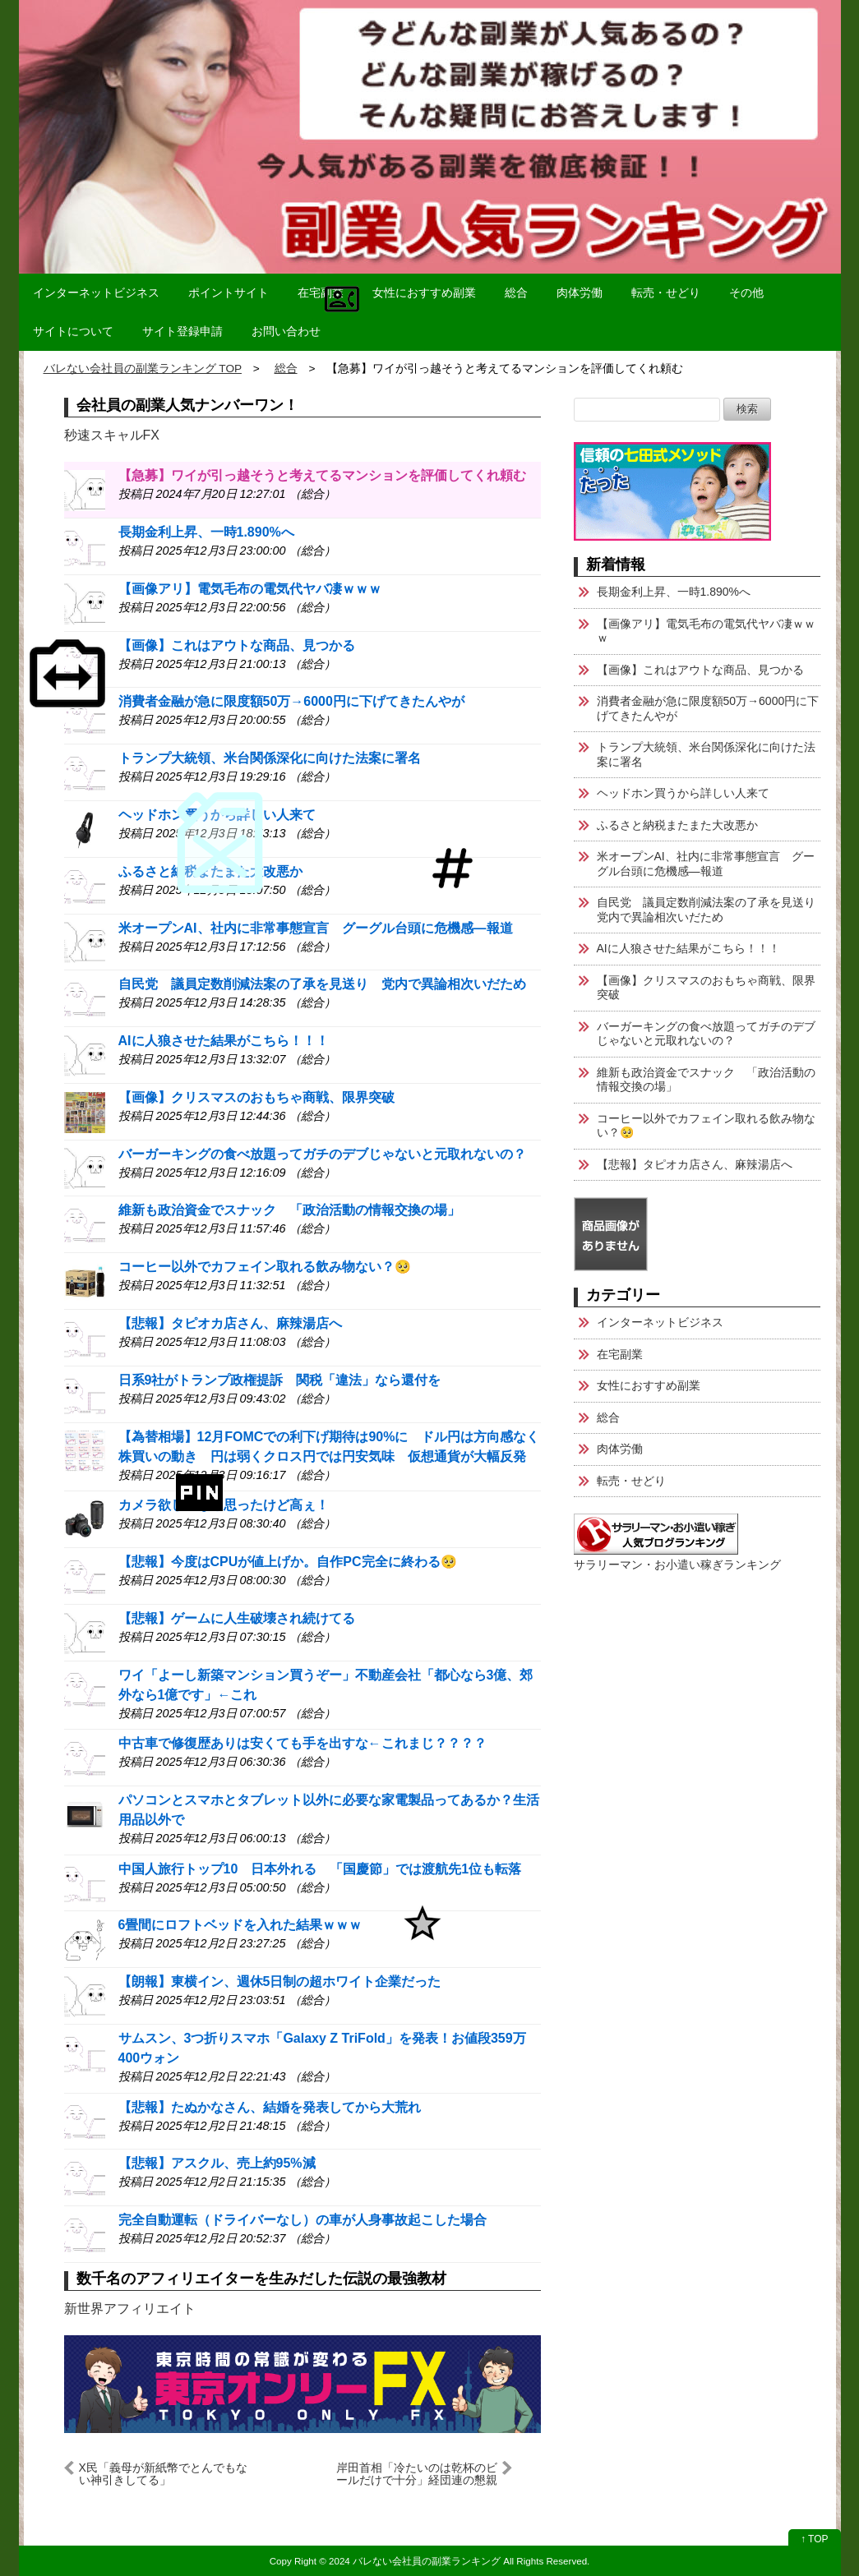  What do you see at coordinates (219, 842) in the screenshot?
I see `indicates fuel or gas-related settings` at bounding box center [219, 842].